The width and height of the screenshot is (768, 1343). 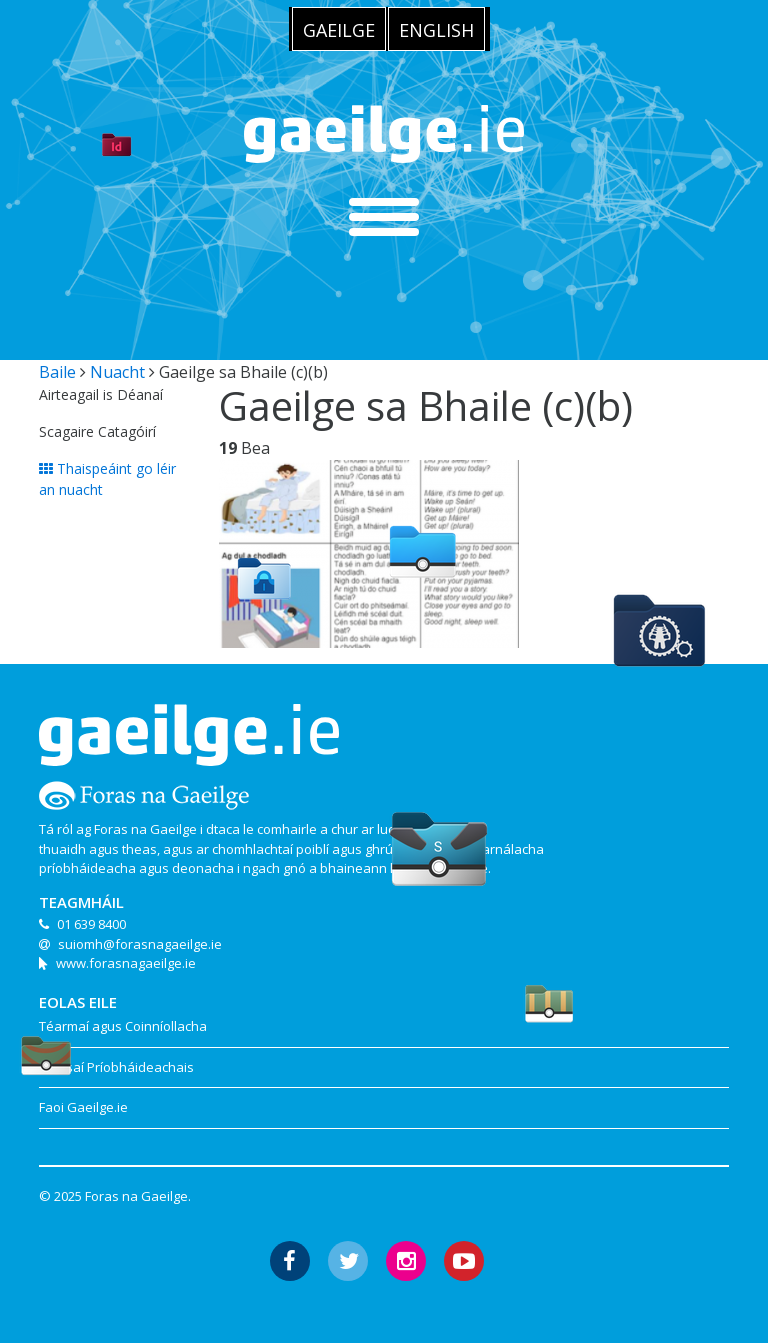 I want to click on access microsoft intune company portal managed files, so click(x=264, y=580).